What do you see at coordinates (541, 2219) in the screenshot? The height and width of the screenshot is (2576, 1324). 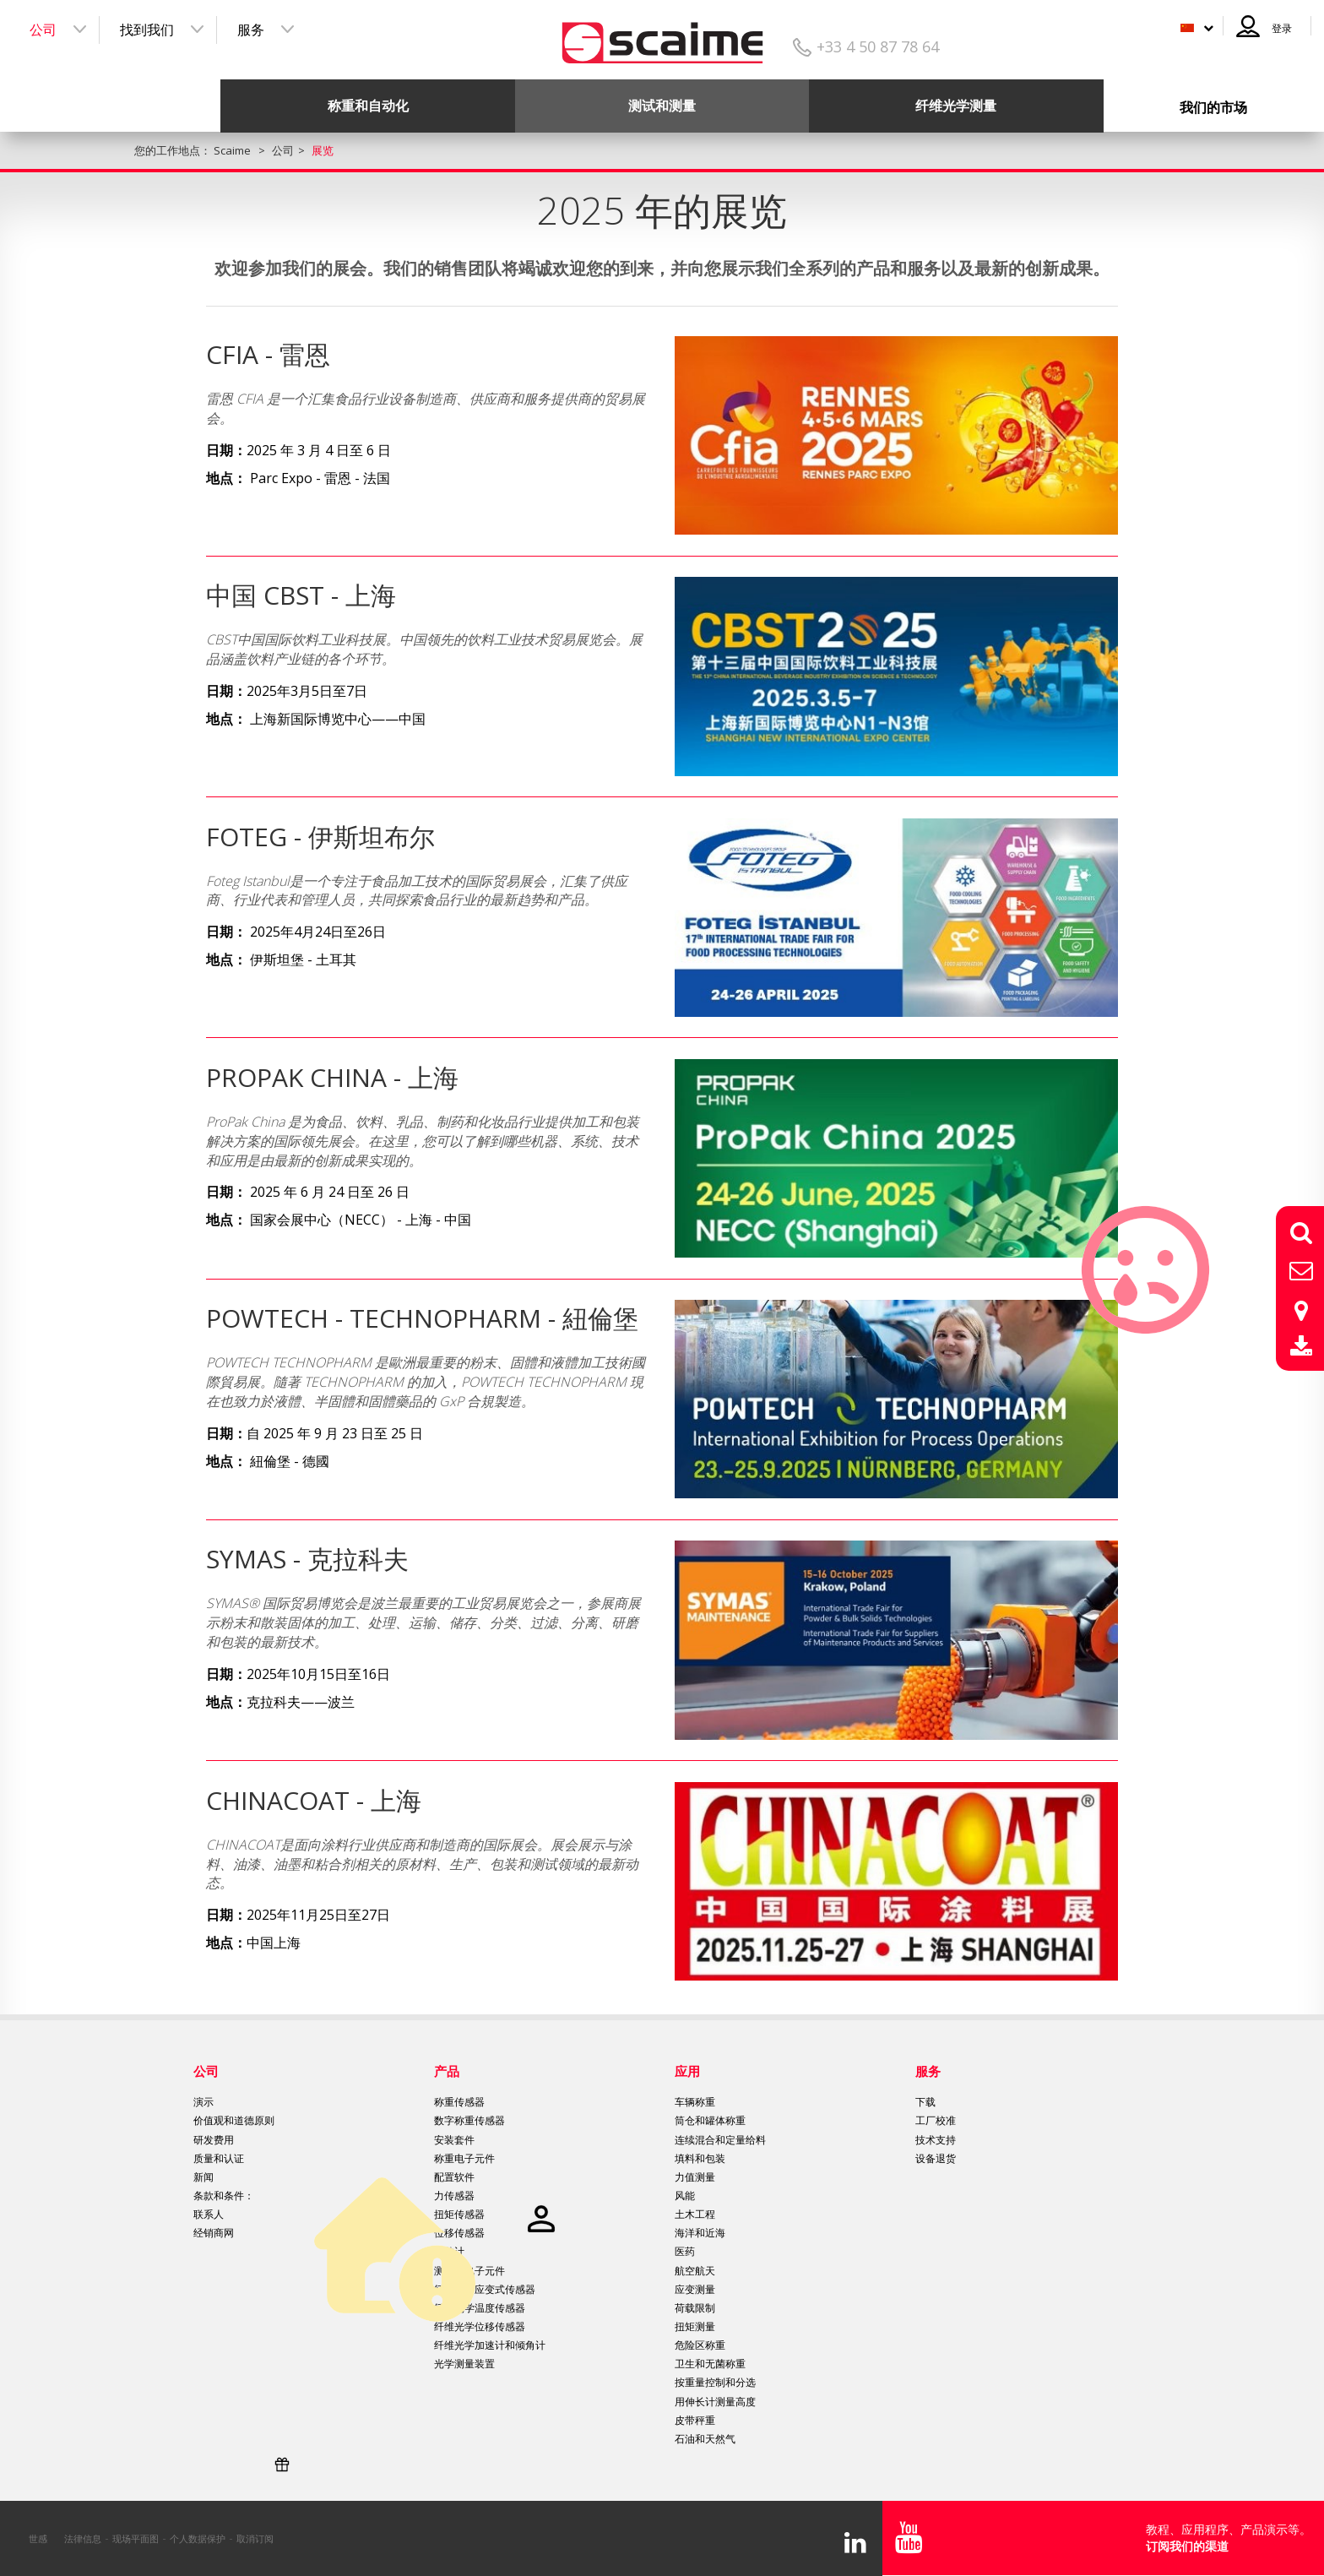 I see `view your profile` at bounding box center [541, 2219].